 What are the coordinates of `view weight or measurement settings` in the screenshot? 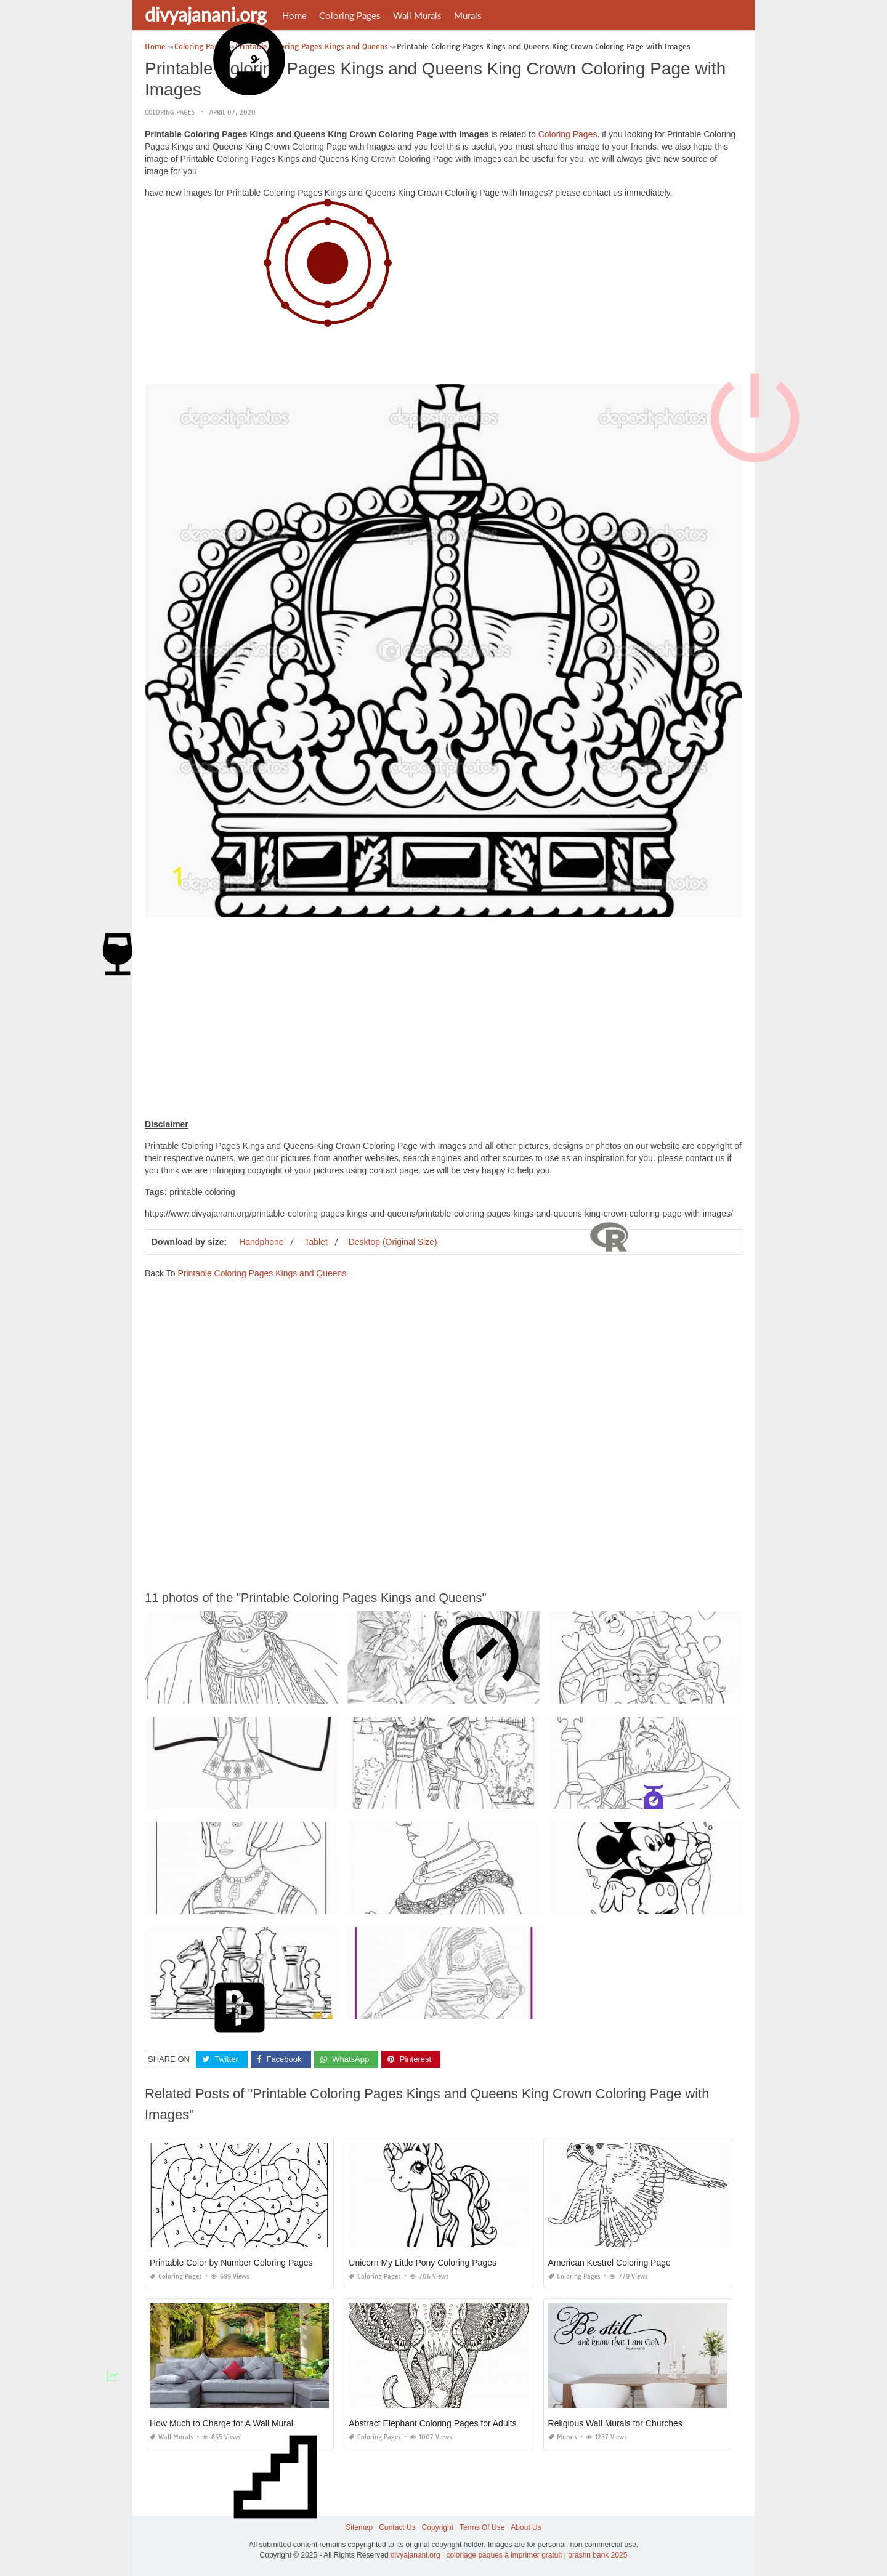 It's located at (654, 1797).